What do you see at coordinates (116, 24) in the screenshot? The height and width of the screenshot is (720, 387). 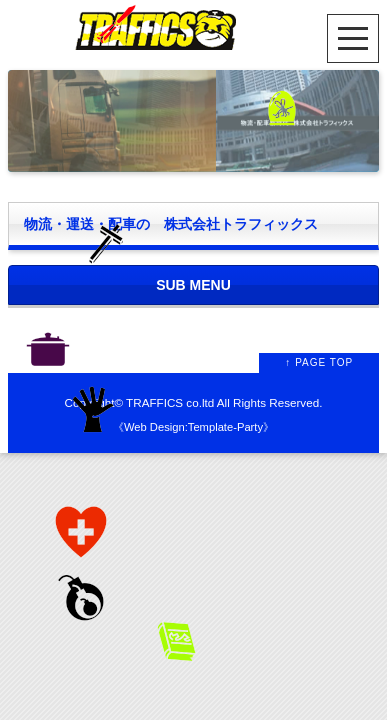 I see `select butterfly knife weapon or tool` at bounding box center [116, 24].